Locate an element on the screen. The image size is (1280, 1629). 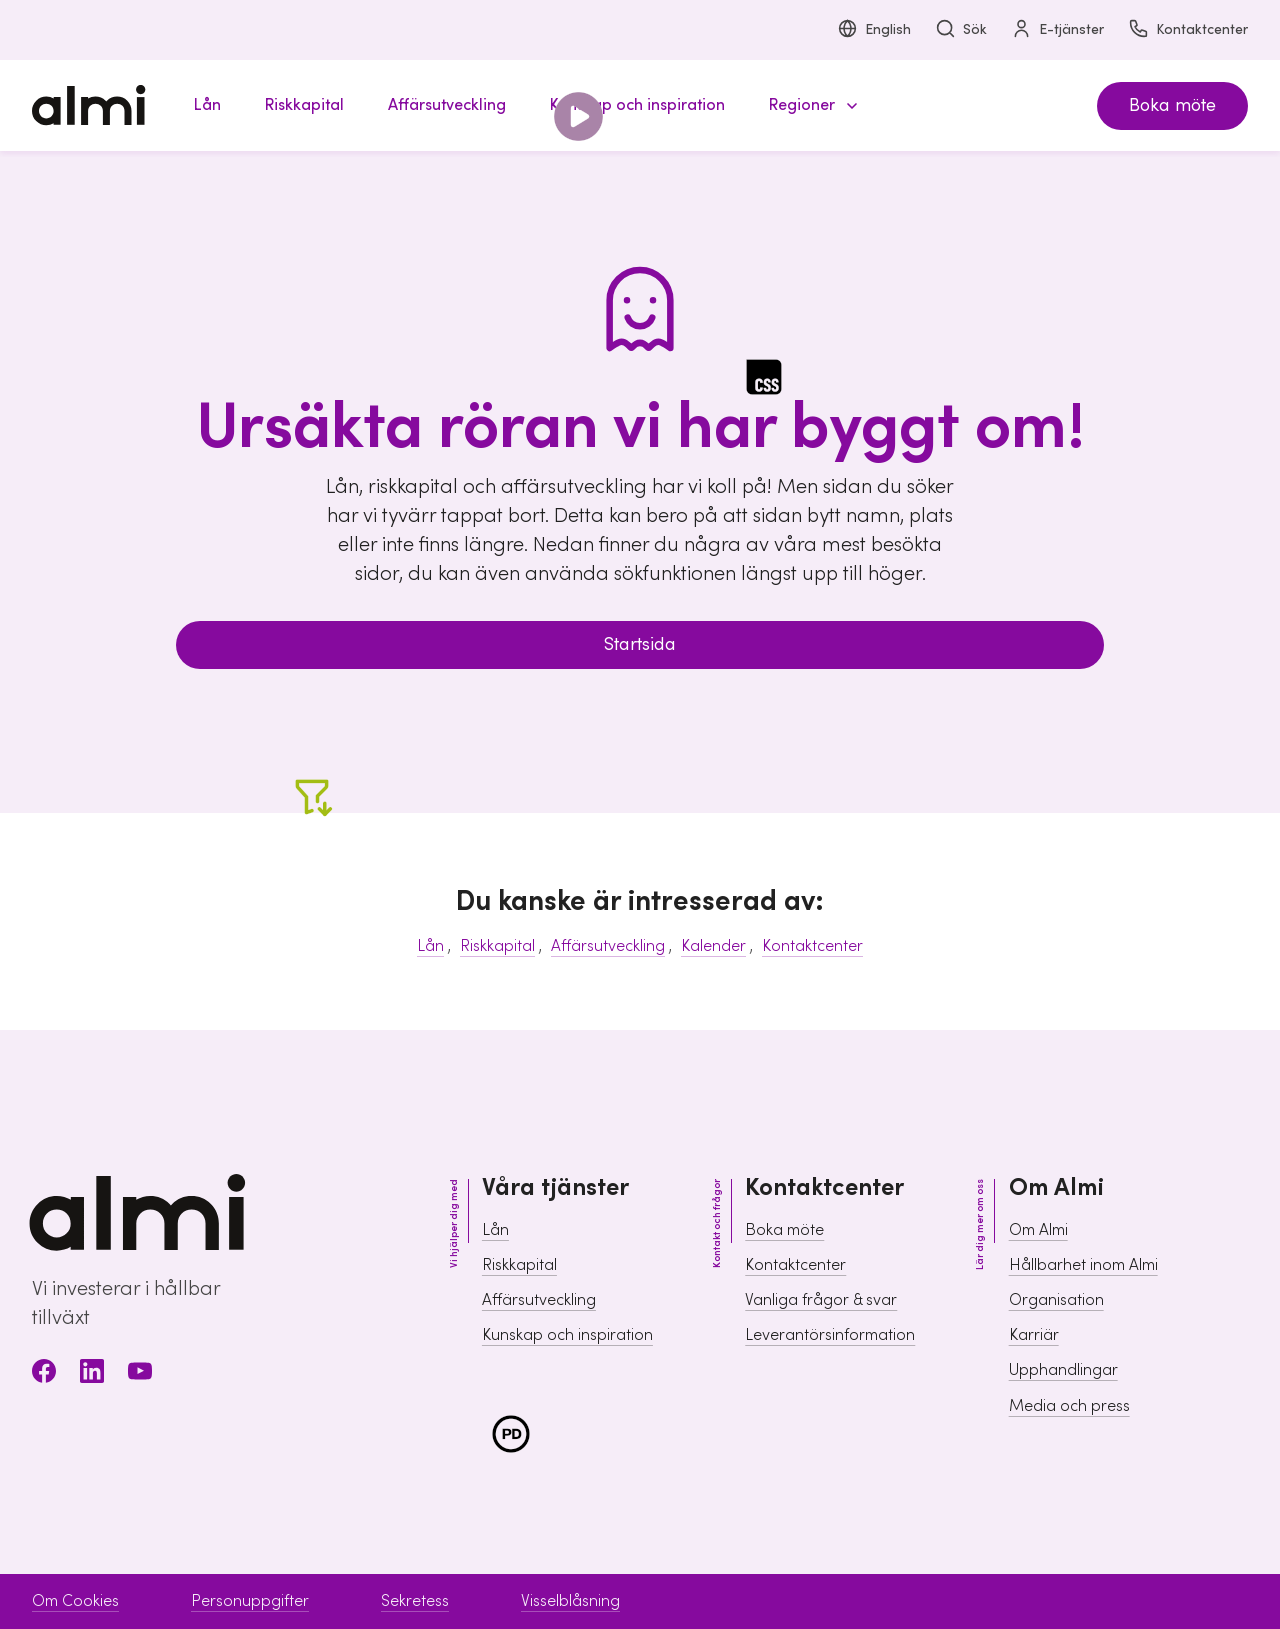
play media or video content is located at coordinates (578, 116).